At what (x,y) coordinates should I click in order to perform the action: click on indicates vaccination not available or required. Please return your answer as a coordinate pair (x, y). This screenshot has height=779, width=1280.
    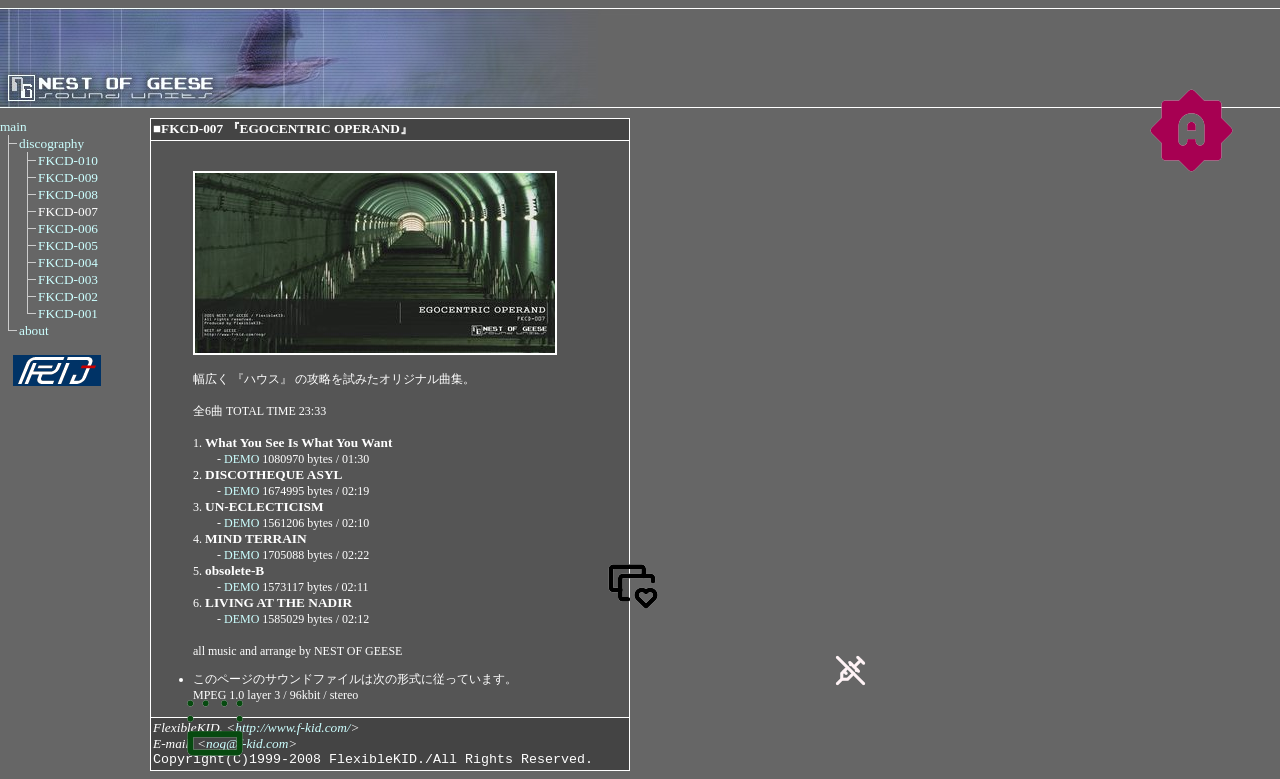
    Looking at the image, I should click on (850, 670).